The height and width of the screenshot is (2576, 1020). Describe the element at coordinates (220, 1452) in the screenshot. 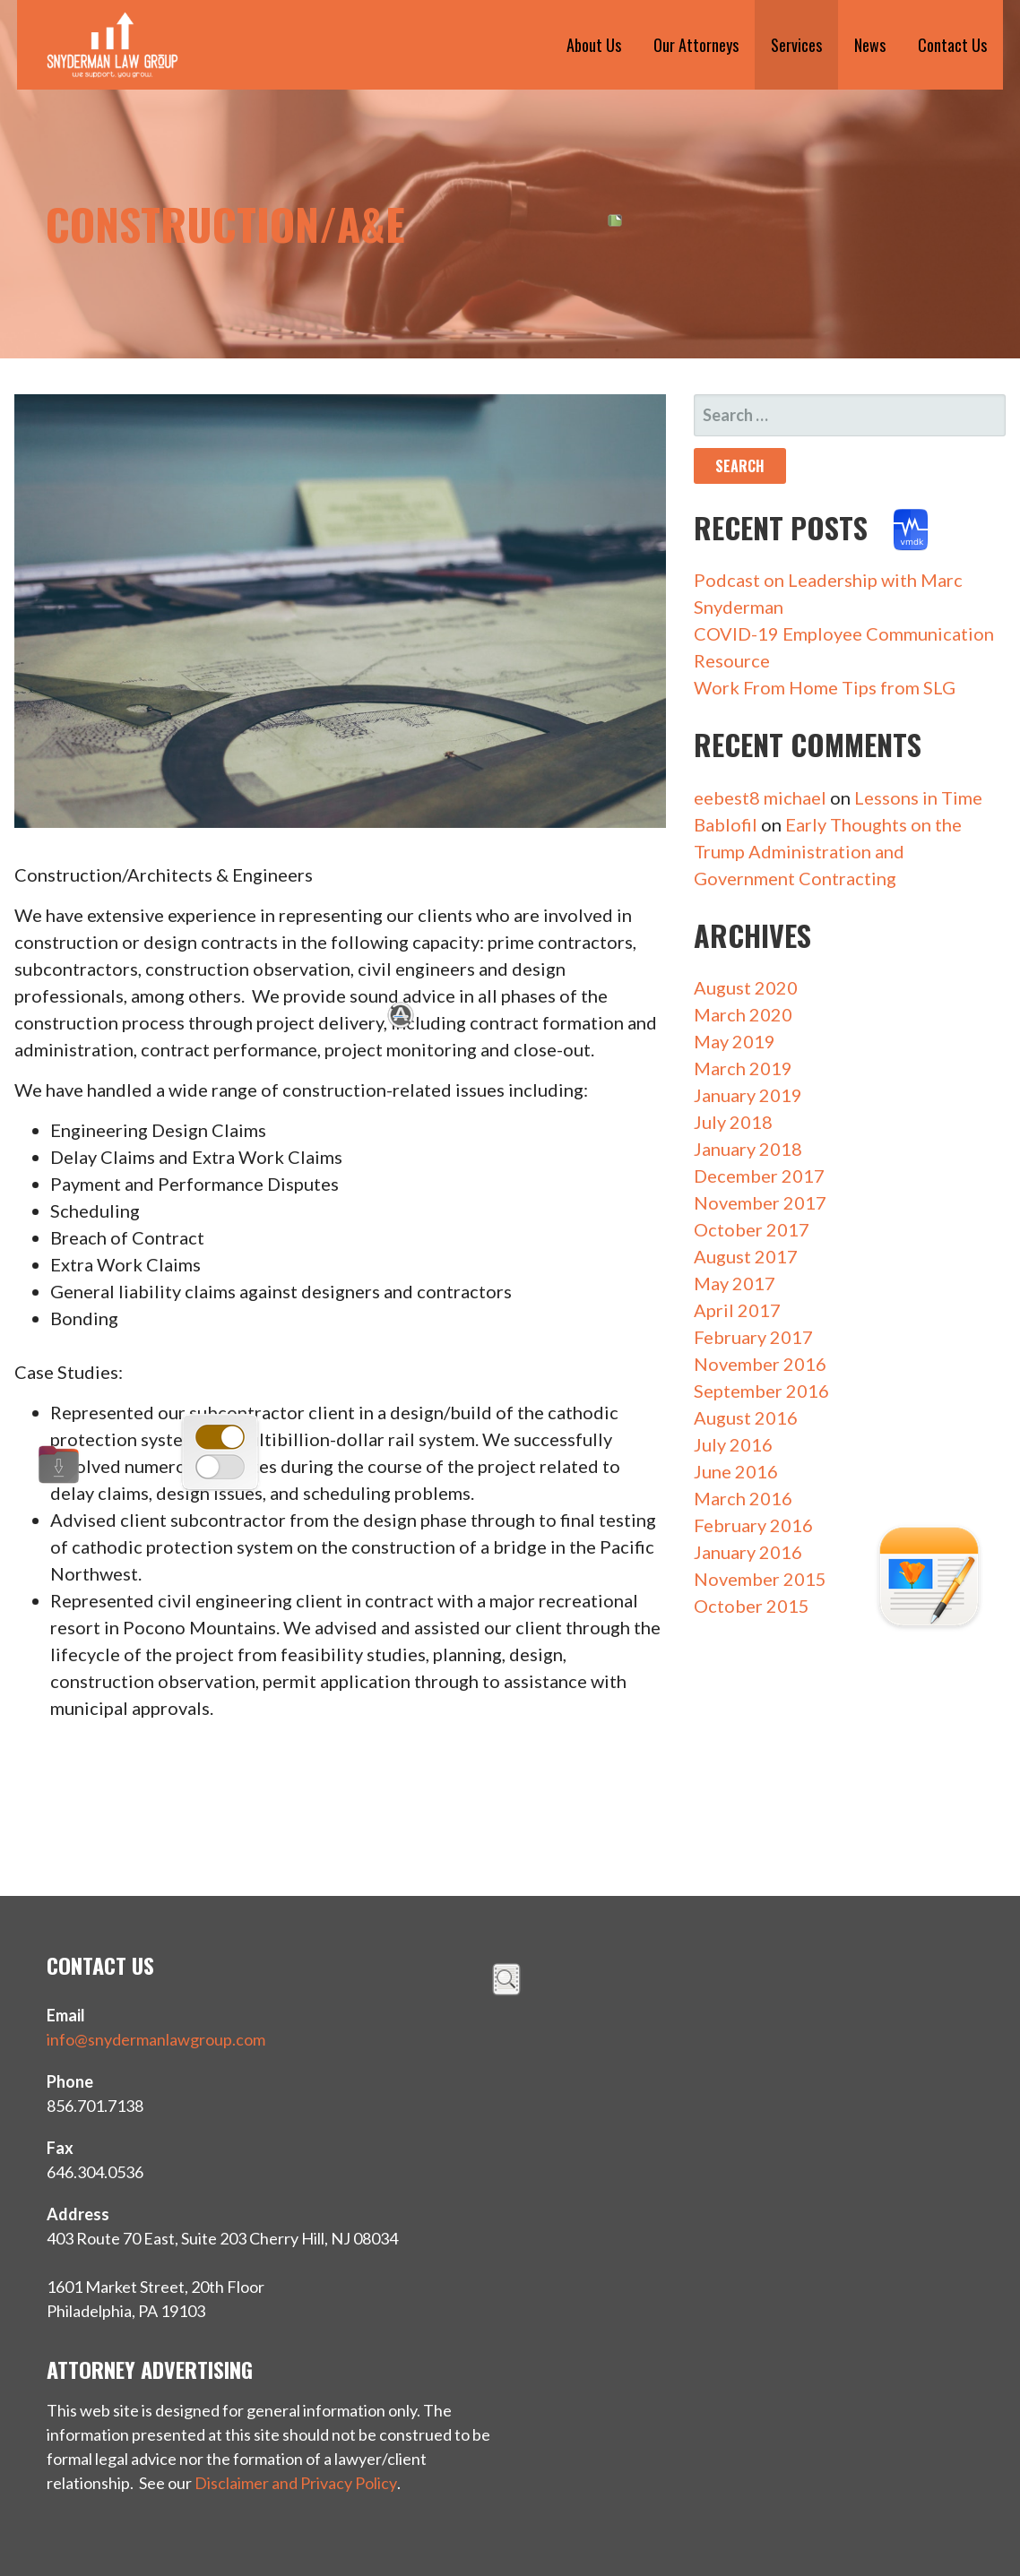

I see `open desktop preferences or settings` at that location.